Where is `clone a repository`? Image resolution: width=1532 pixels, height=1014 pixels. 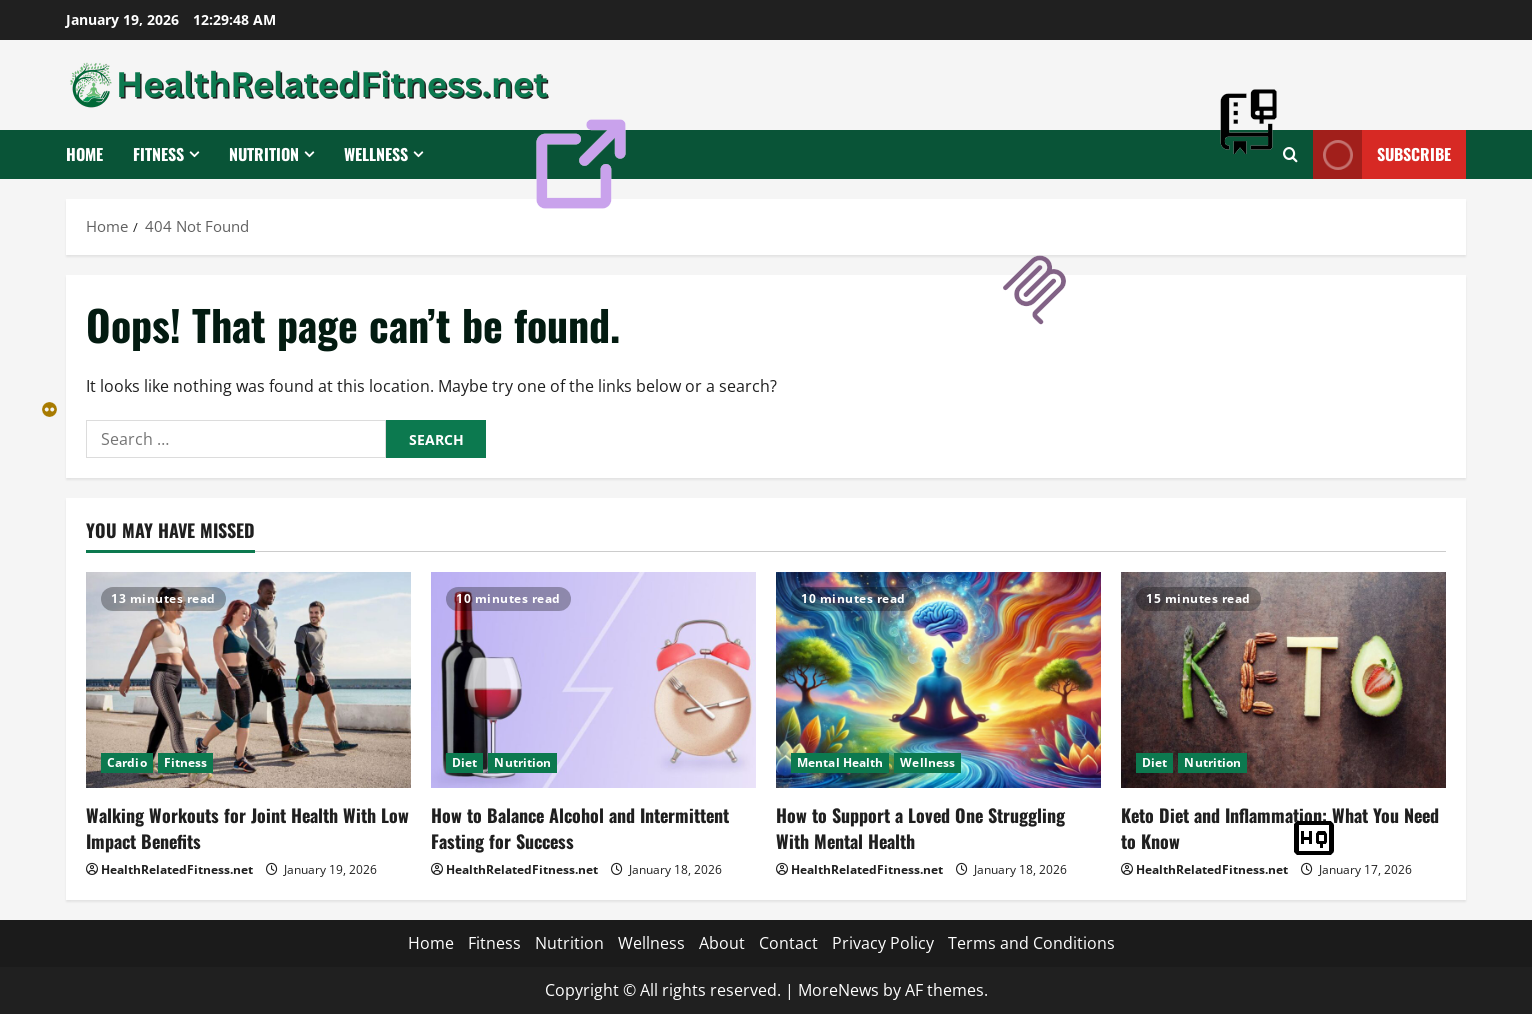 clone a repository is located at coordinates (1246, 119).